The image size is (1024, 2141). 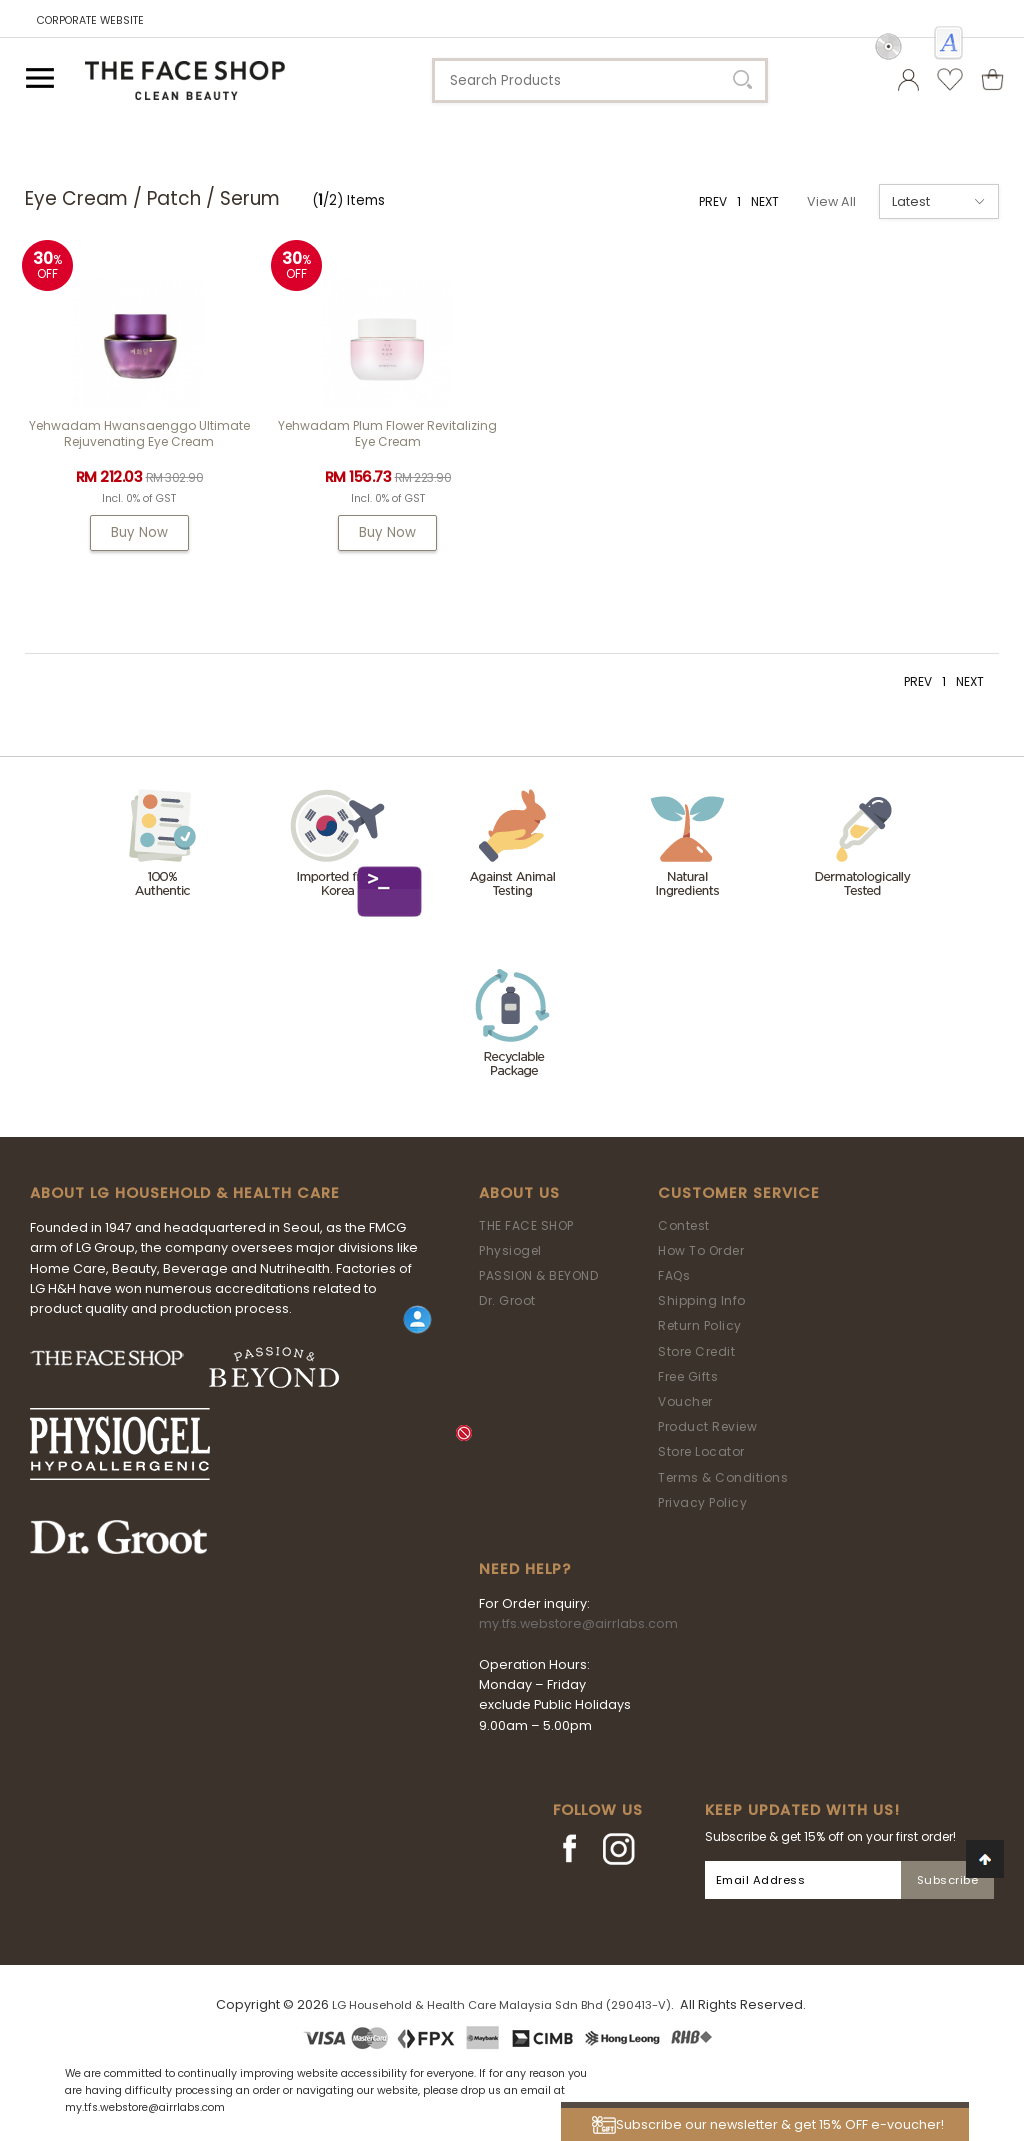 I want to click on delete selected email message, so click(x=464, y=1433).